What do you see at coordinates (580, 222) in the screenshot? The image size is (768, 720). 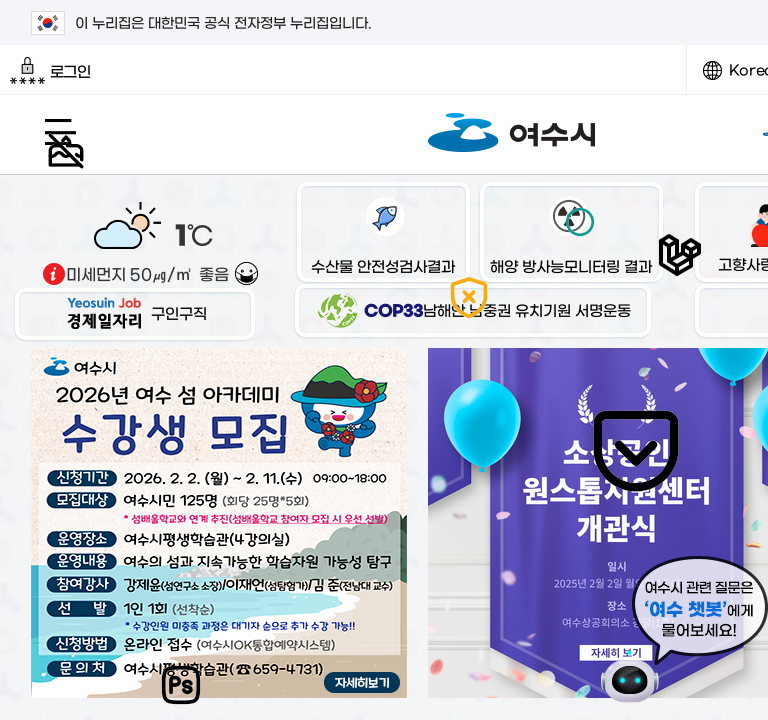 I see `indicates 0% progress or empty state` at bounding box center [580, 222].